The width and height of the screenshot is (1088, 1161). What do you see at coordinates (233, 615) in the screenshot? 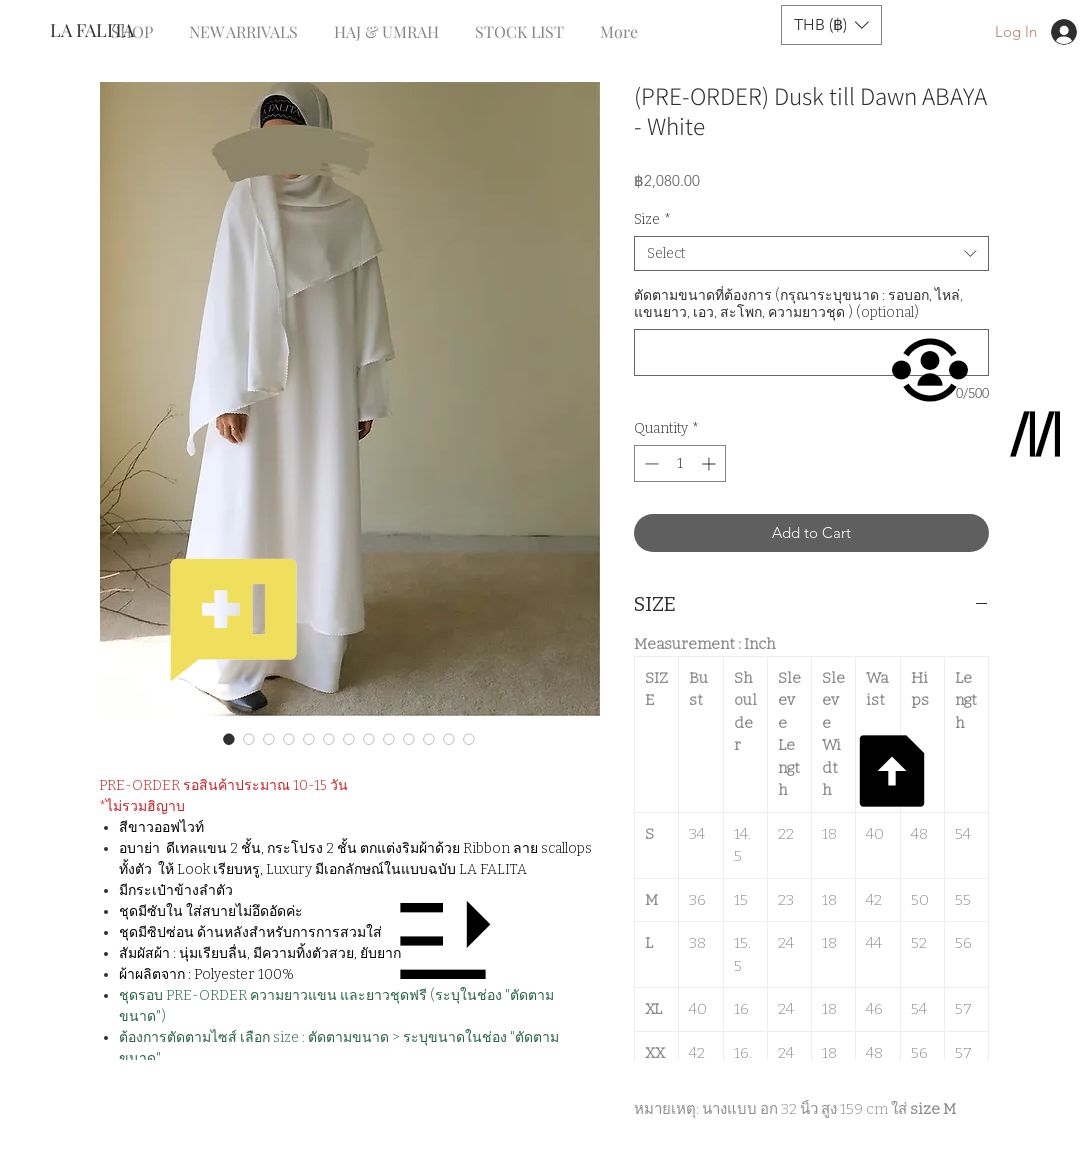
I see `add a follow-up message to a conversation` at bounding box center [233, 615].